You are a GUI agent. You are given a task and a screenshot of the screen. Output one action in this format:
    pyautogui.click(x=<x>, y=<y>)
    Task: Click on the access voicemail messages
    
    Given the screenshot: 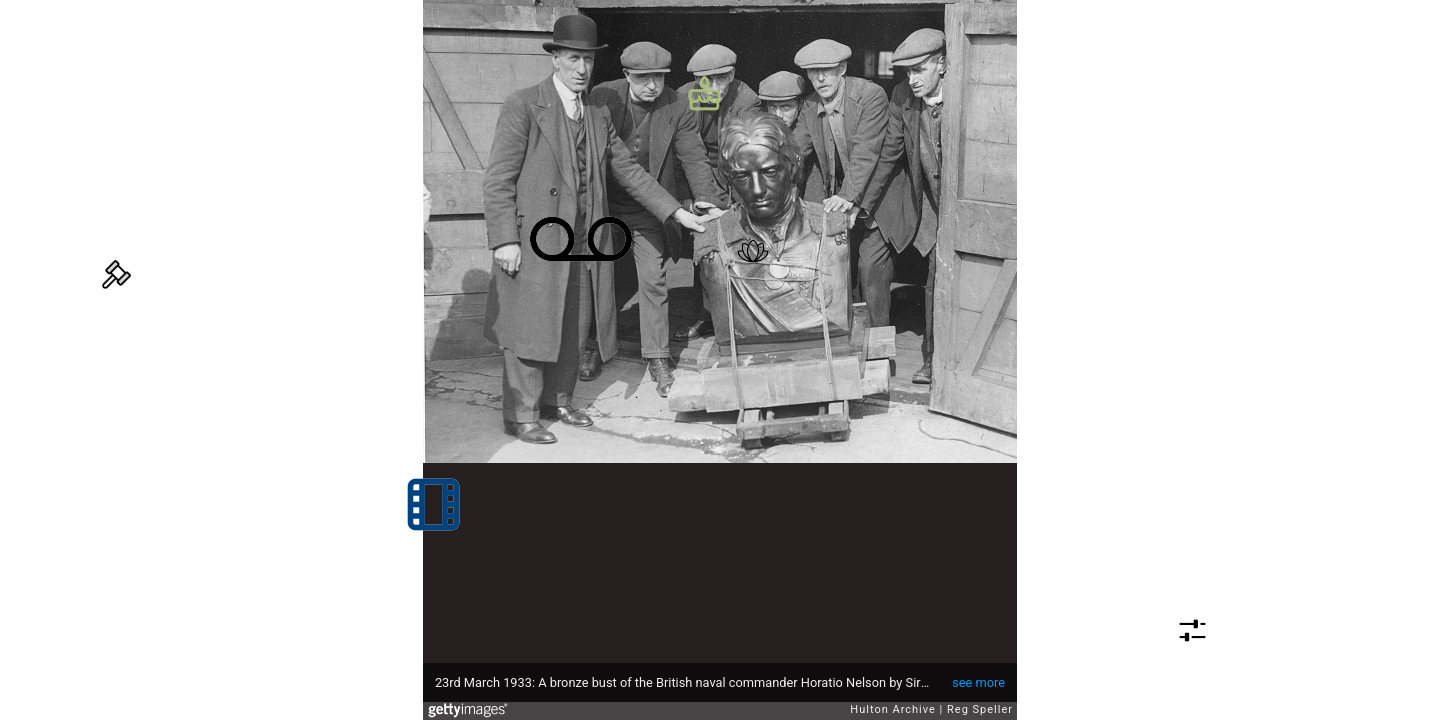 What is the action you would take?
    pyautogui.click(x=581, y=239)
    